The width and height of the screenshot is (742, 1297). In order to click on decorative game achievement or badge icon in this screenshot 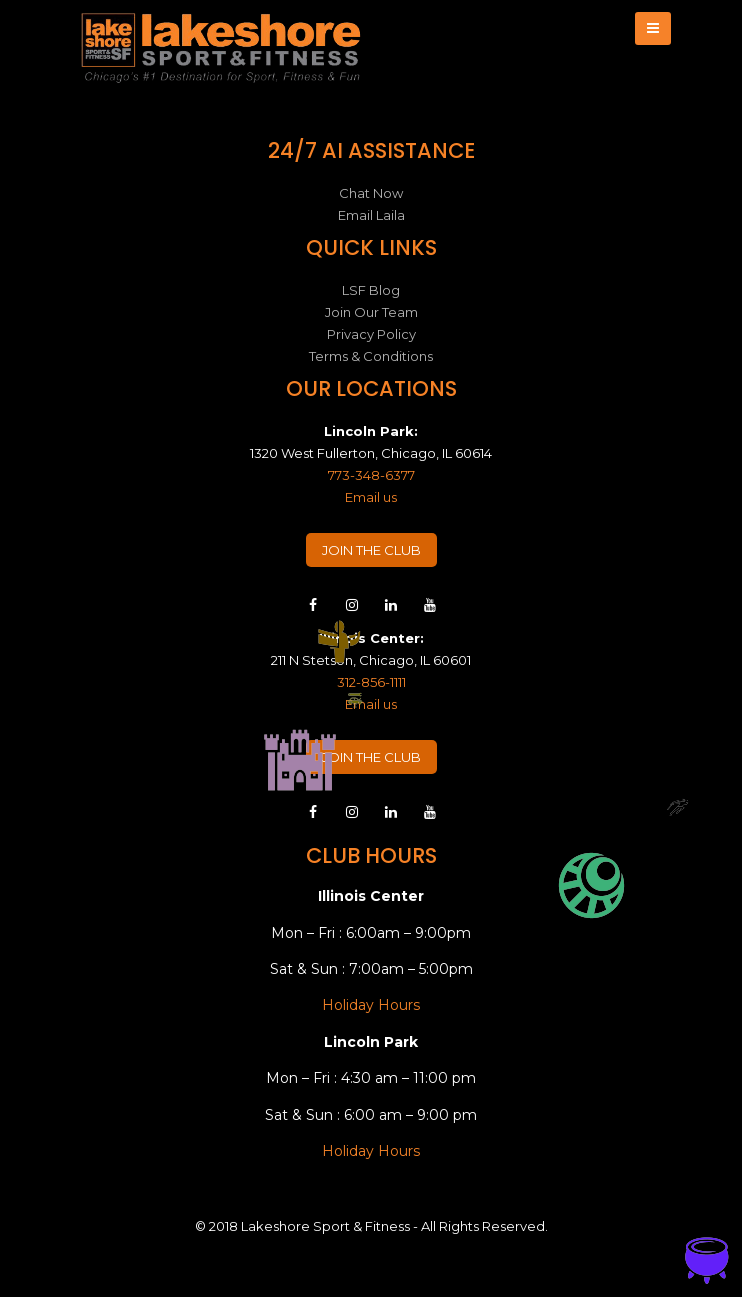, I will do `click(591, 885)`.